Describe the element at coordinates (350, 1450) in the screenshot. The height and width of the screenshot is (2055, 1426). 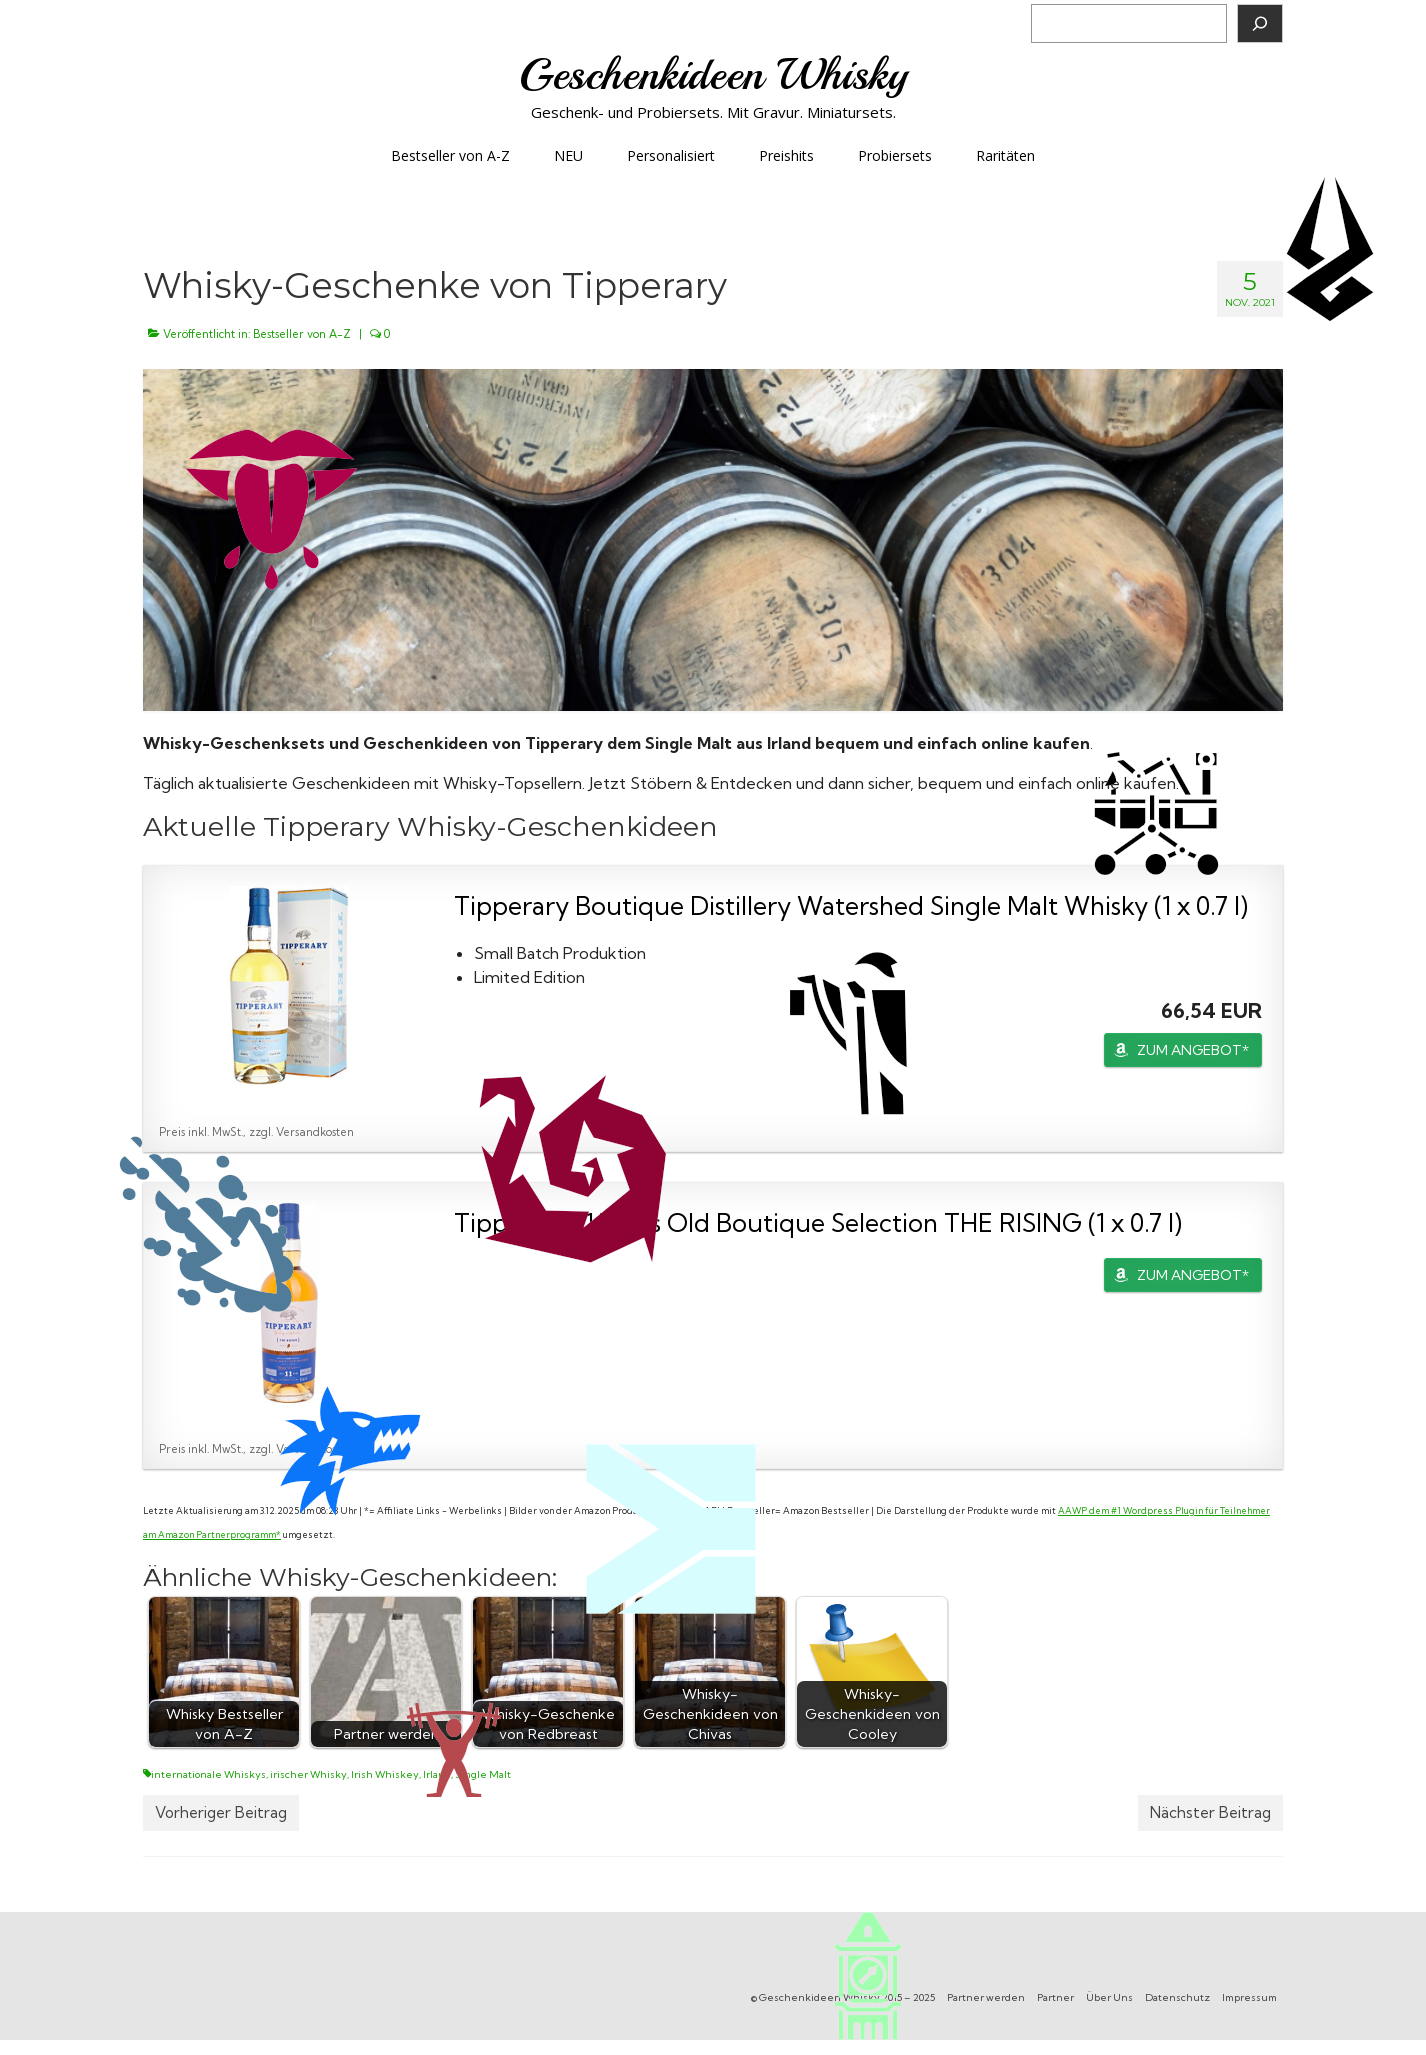
I see `select wolf character or team` at that location.